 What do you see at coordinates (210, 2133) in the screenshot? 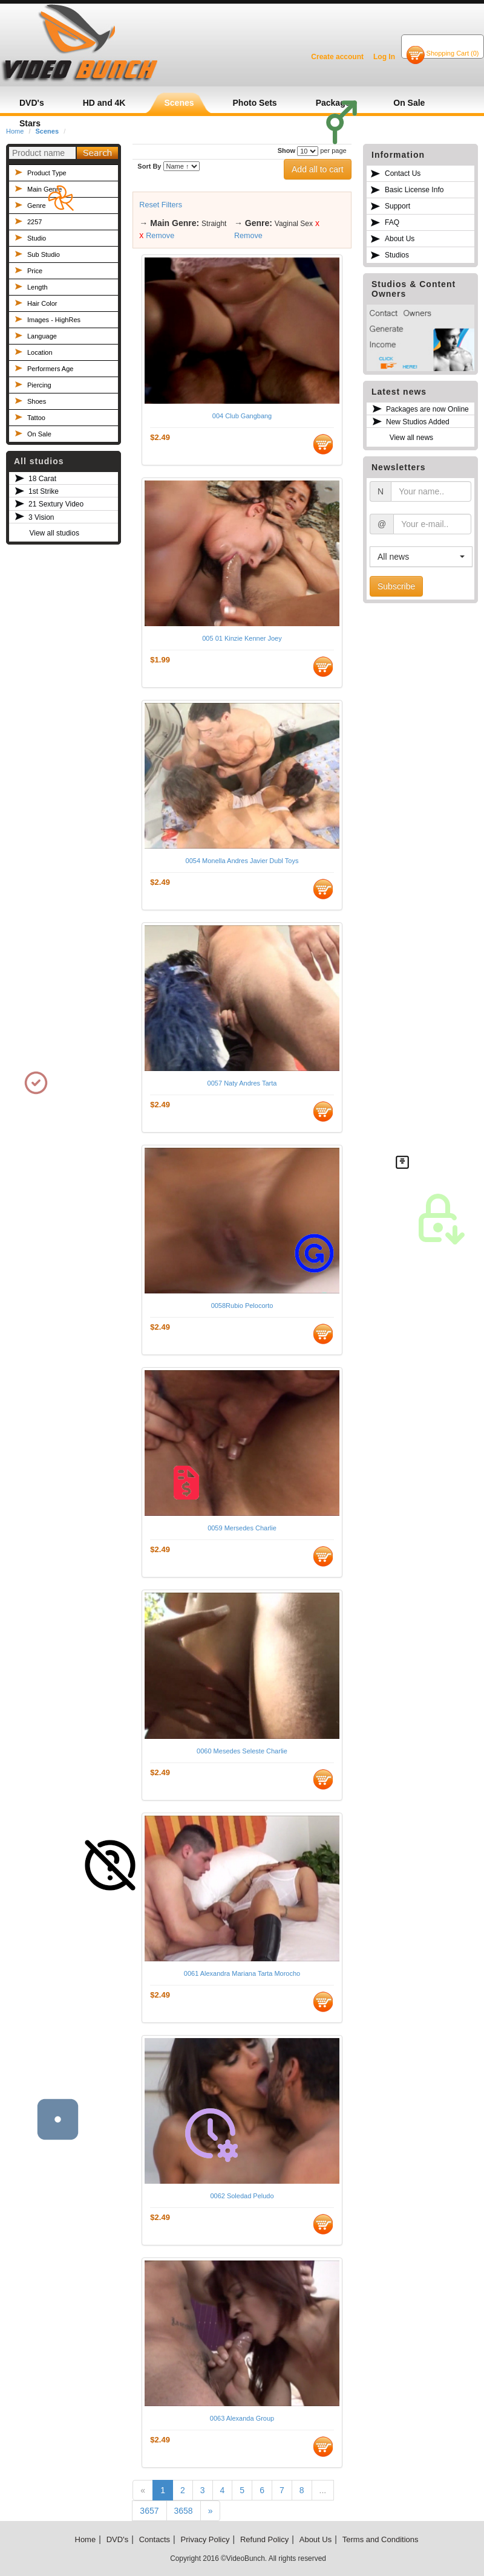
I see `access time or clock settings` at bounding box center [210, 2133].